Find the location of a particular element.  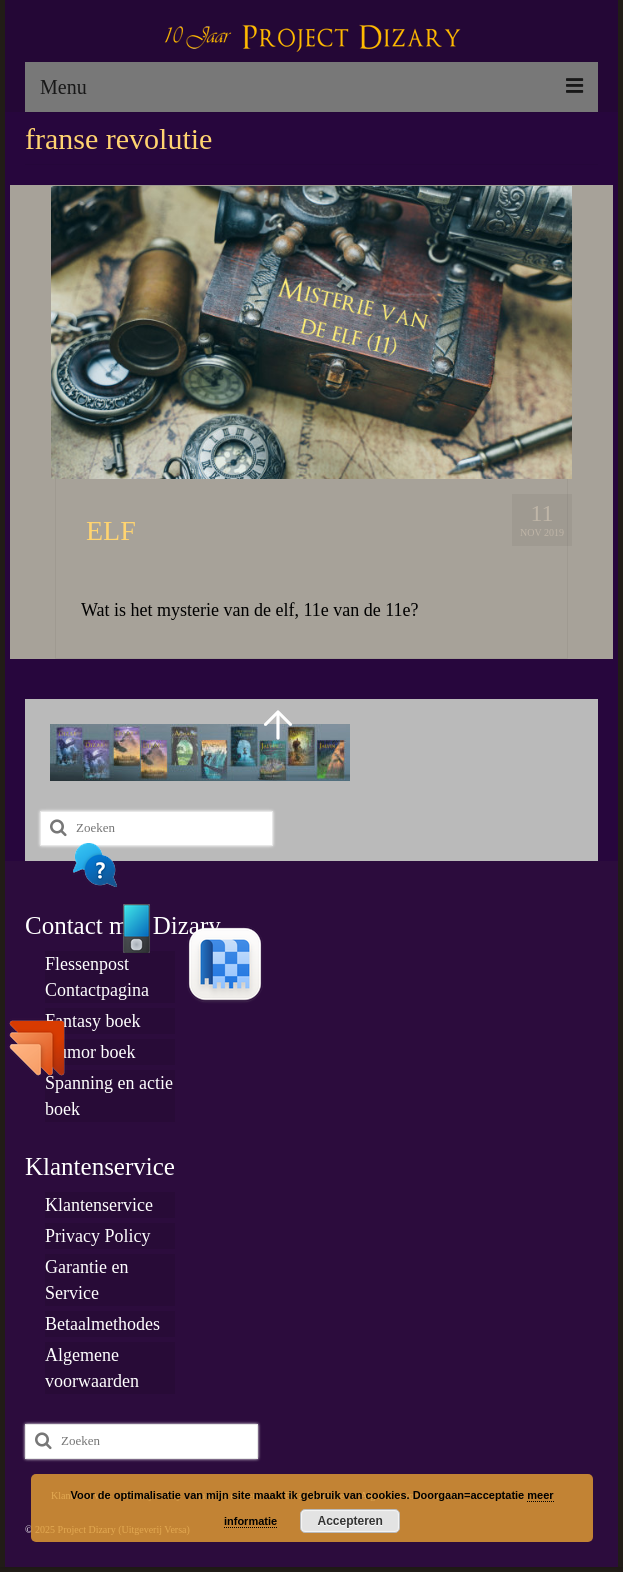

access portable media player settings is located at coordinates (136, 928).